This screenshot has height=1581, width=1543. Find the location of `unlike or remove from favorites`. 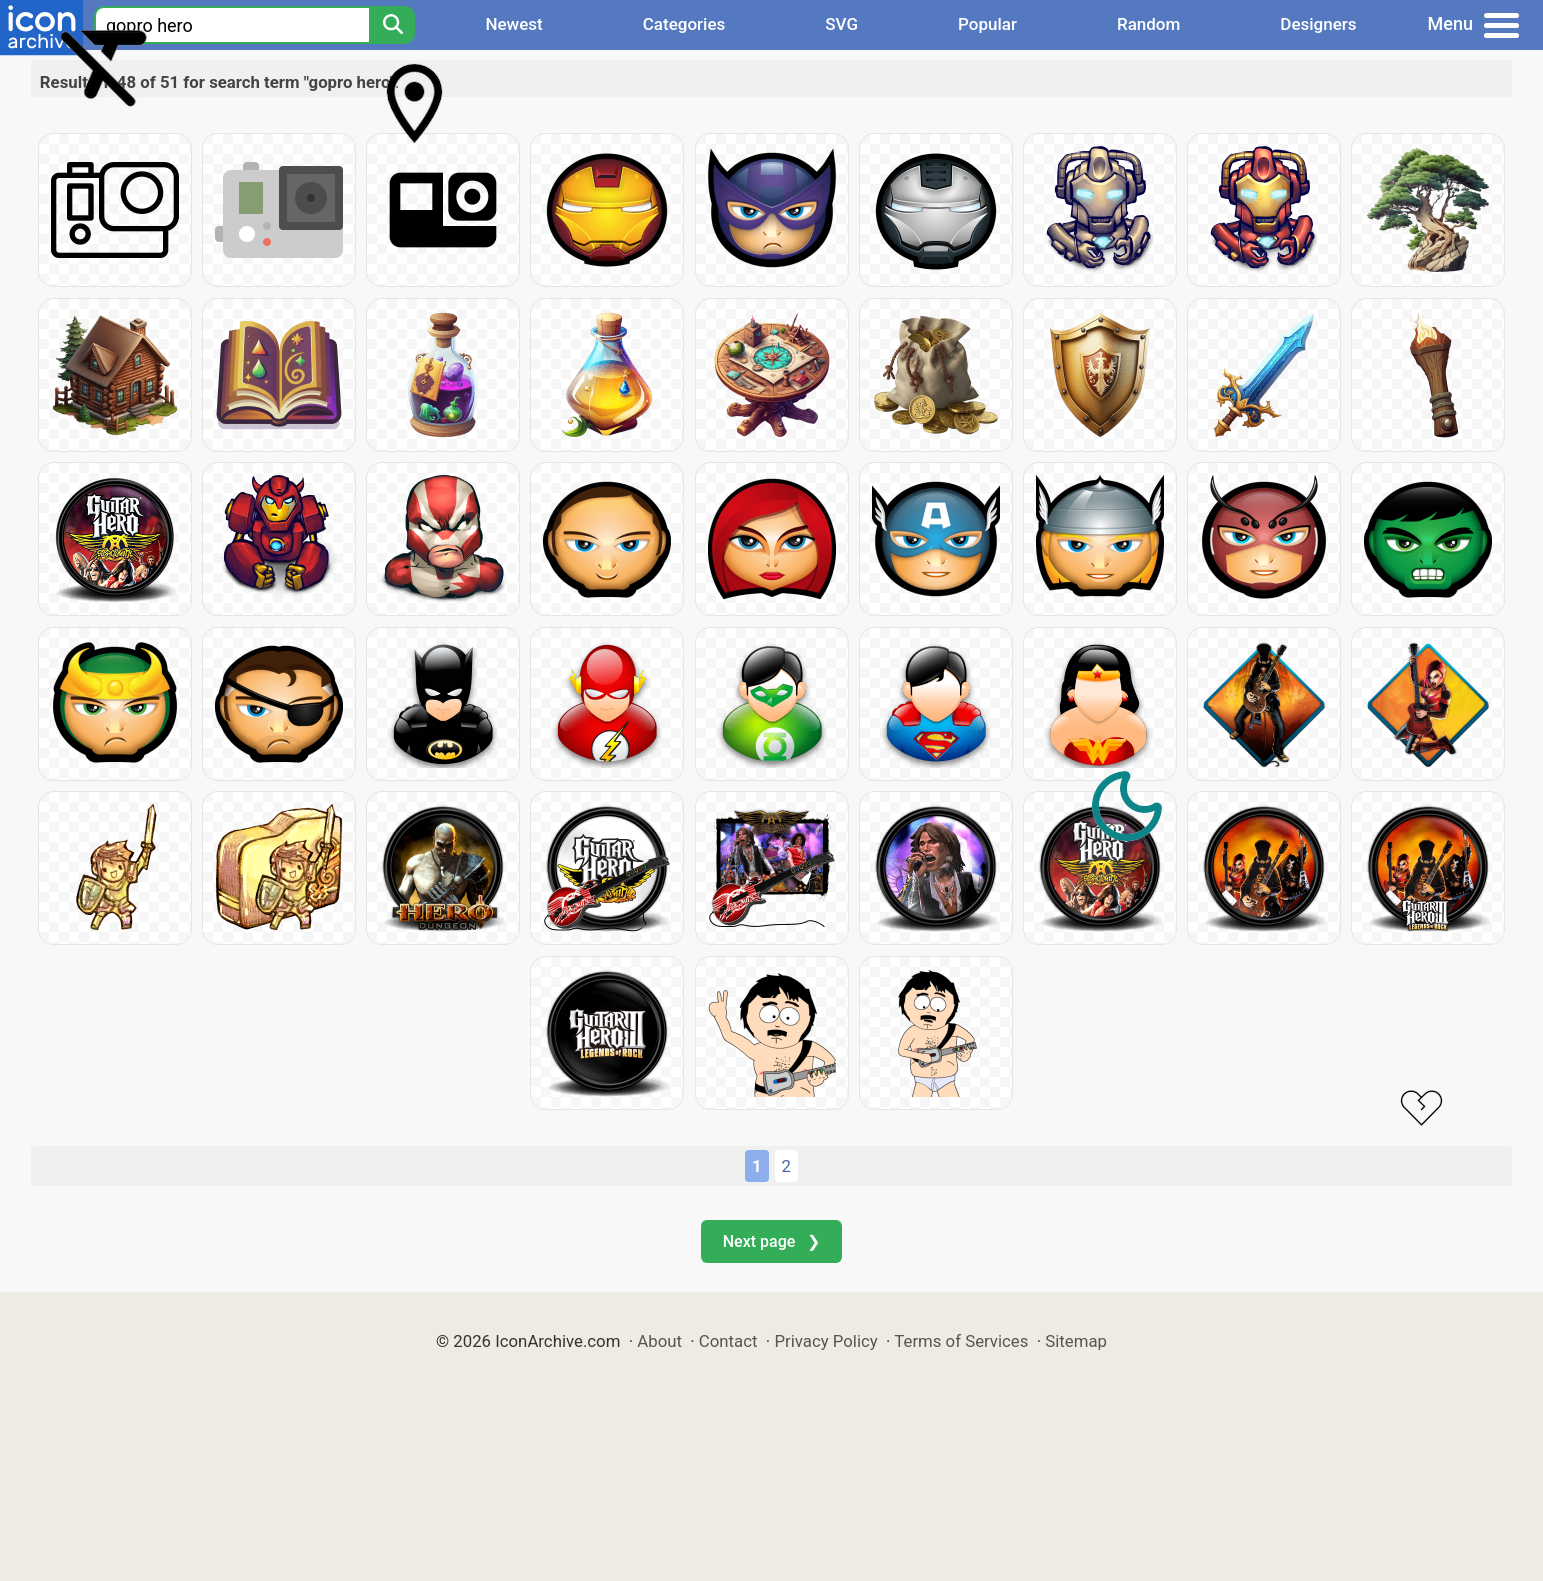

unlike or remove from favorites is located at coordinates (1421, 1106).